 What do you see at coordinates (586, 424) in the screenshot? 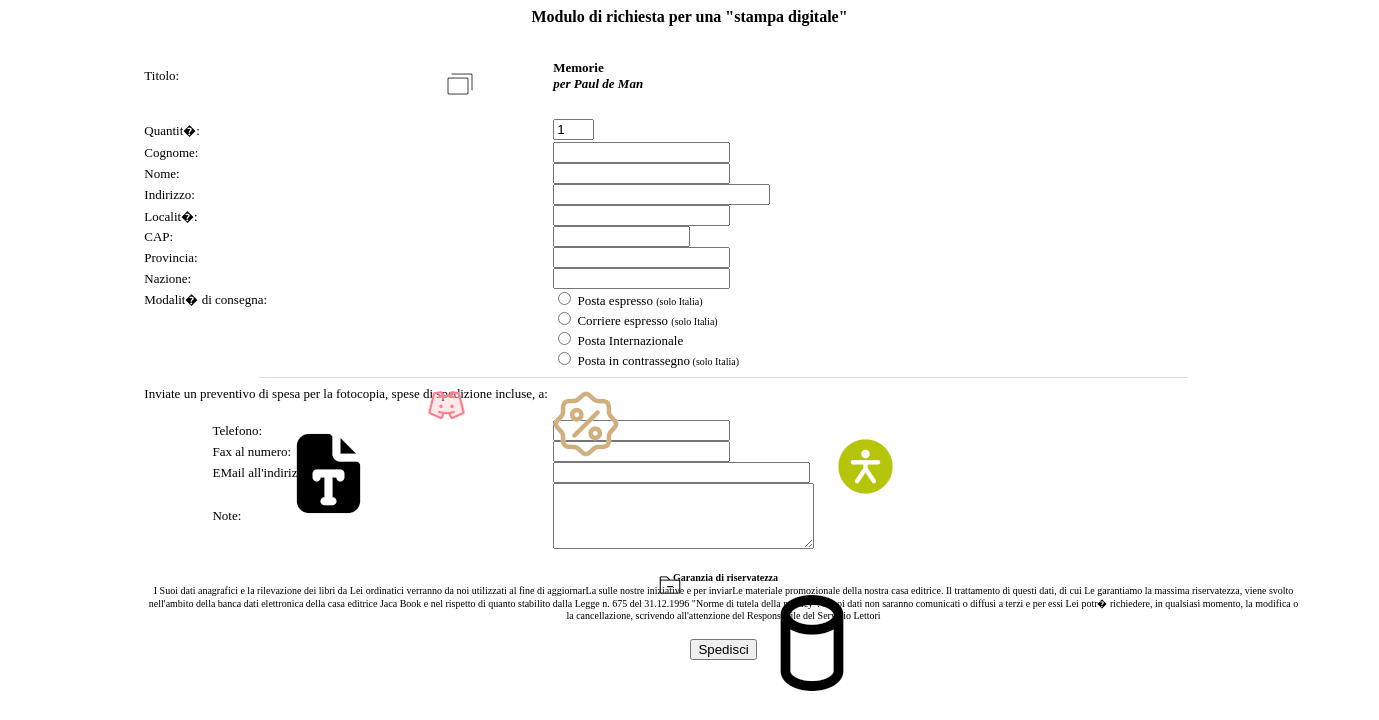
I see `view available discounts or promotions` at bounding box center [586, 424].